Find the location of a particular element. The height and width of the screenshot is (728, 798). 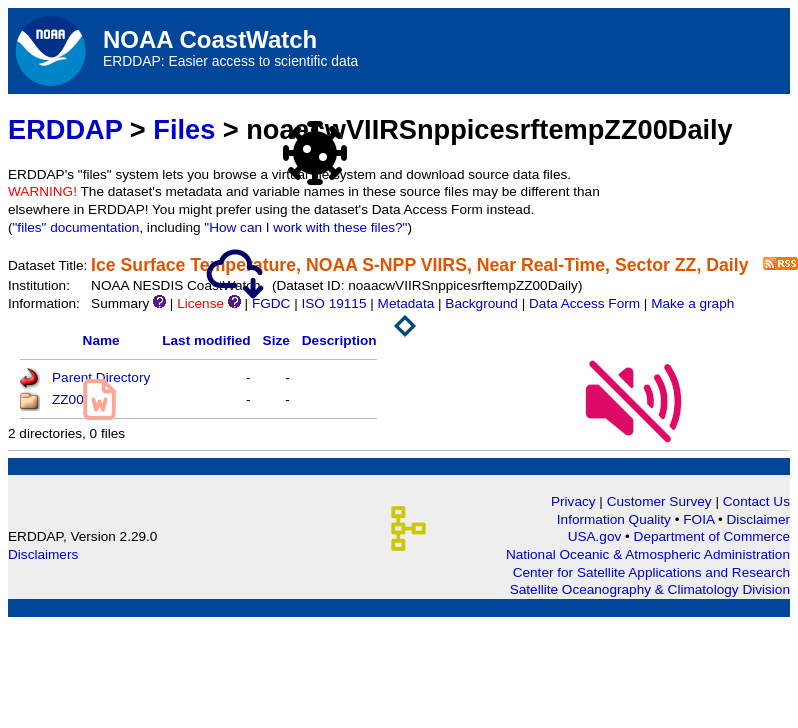

indicates covid-19 related information or resources is located at coordinates (315, 153).